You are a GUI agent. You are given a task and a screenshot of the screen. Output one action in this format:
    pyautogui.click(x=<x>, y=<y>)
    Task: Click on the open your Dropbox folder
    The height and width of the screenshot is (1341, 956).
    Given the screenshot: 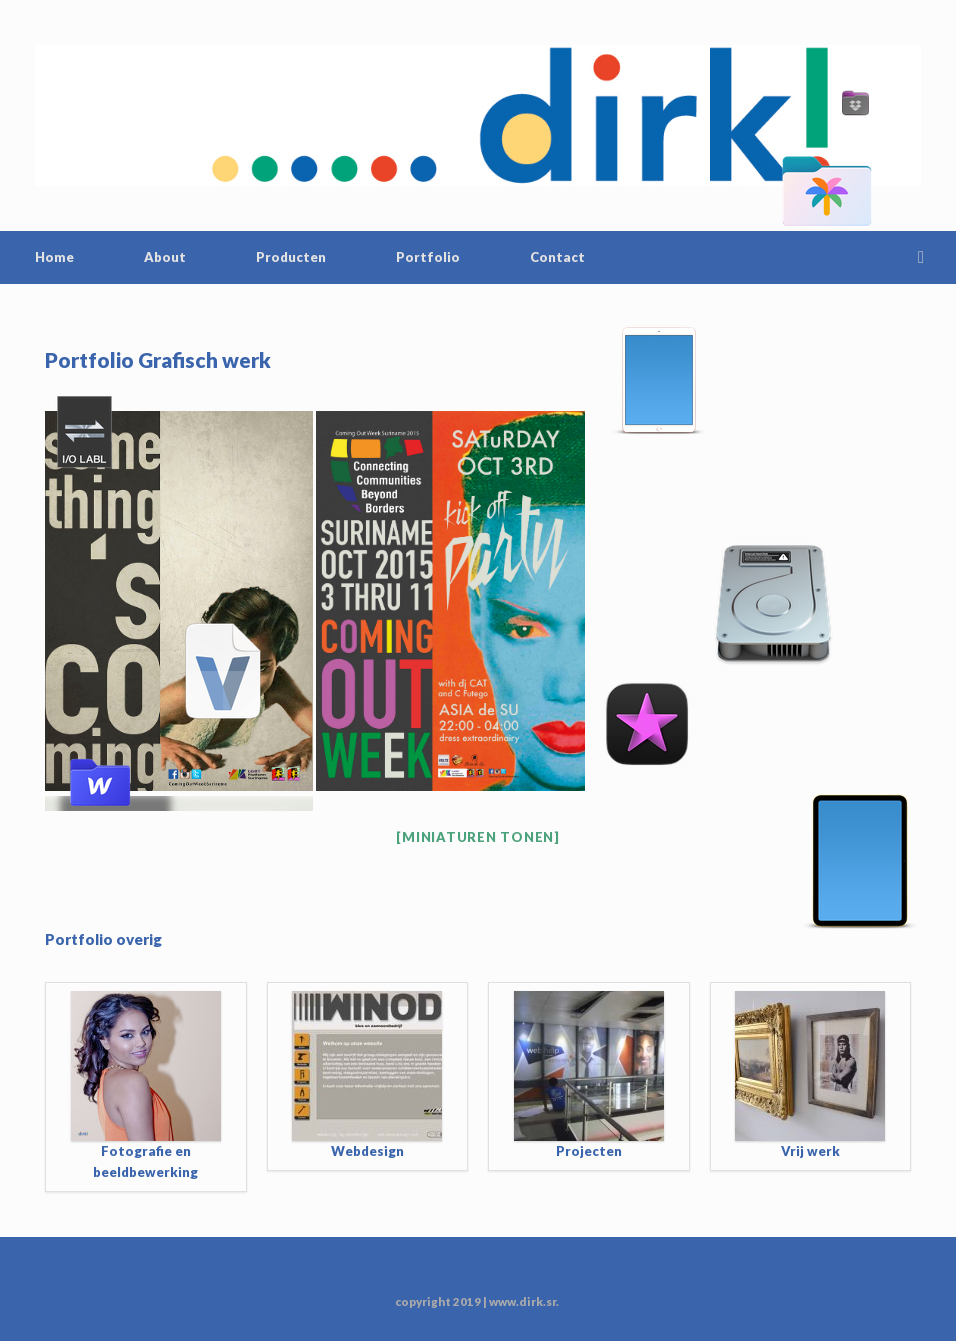 What is the action you would take?
    pyautogui.click(x=855, y=102)
    